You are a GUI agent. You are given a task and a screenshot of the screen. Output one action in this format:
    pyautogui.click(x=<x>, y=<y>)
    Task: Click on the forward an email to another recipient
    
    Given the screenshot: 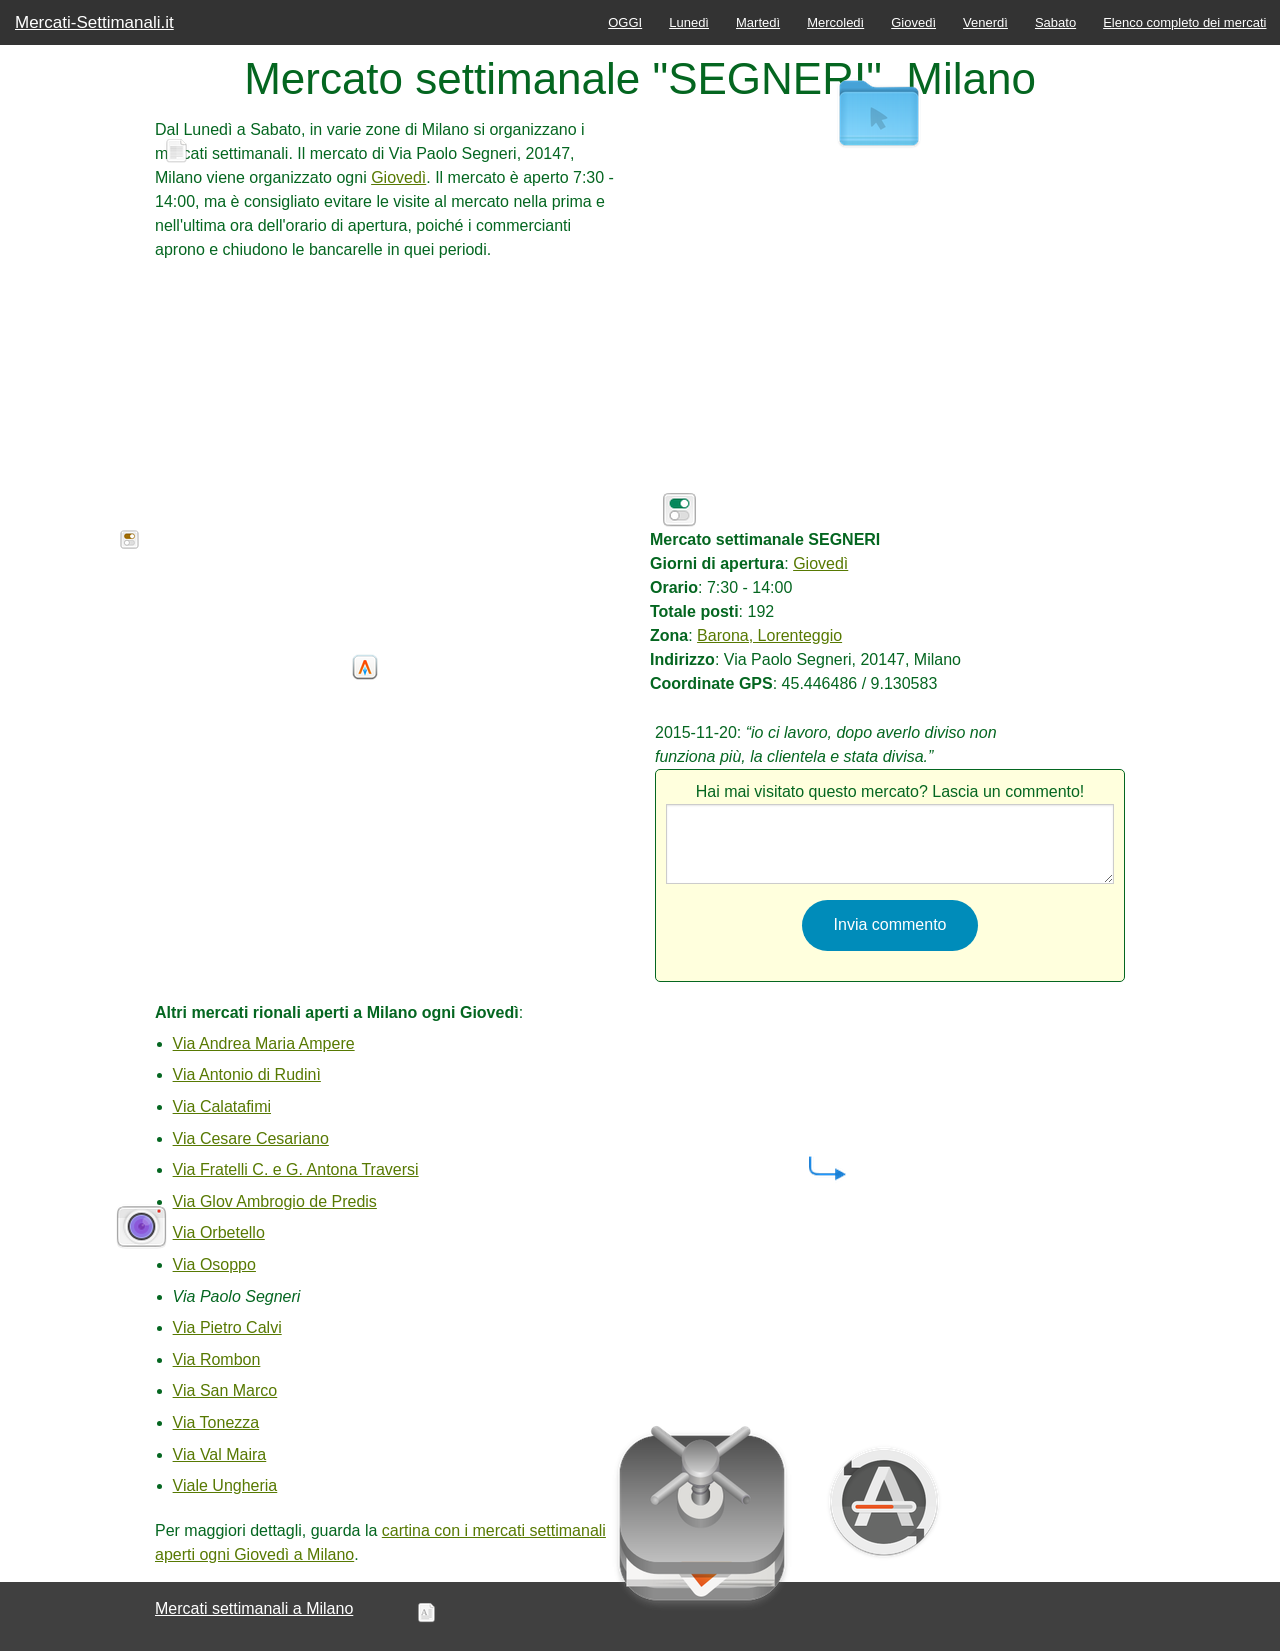 What is the action you would take?
    pyautogui.click(x=828, y=1166)
    